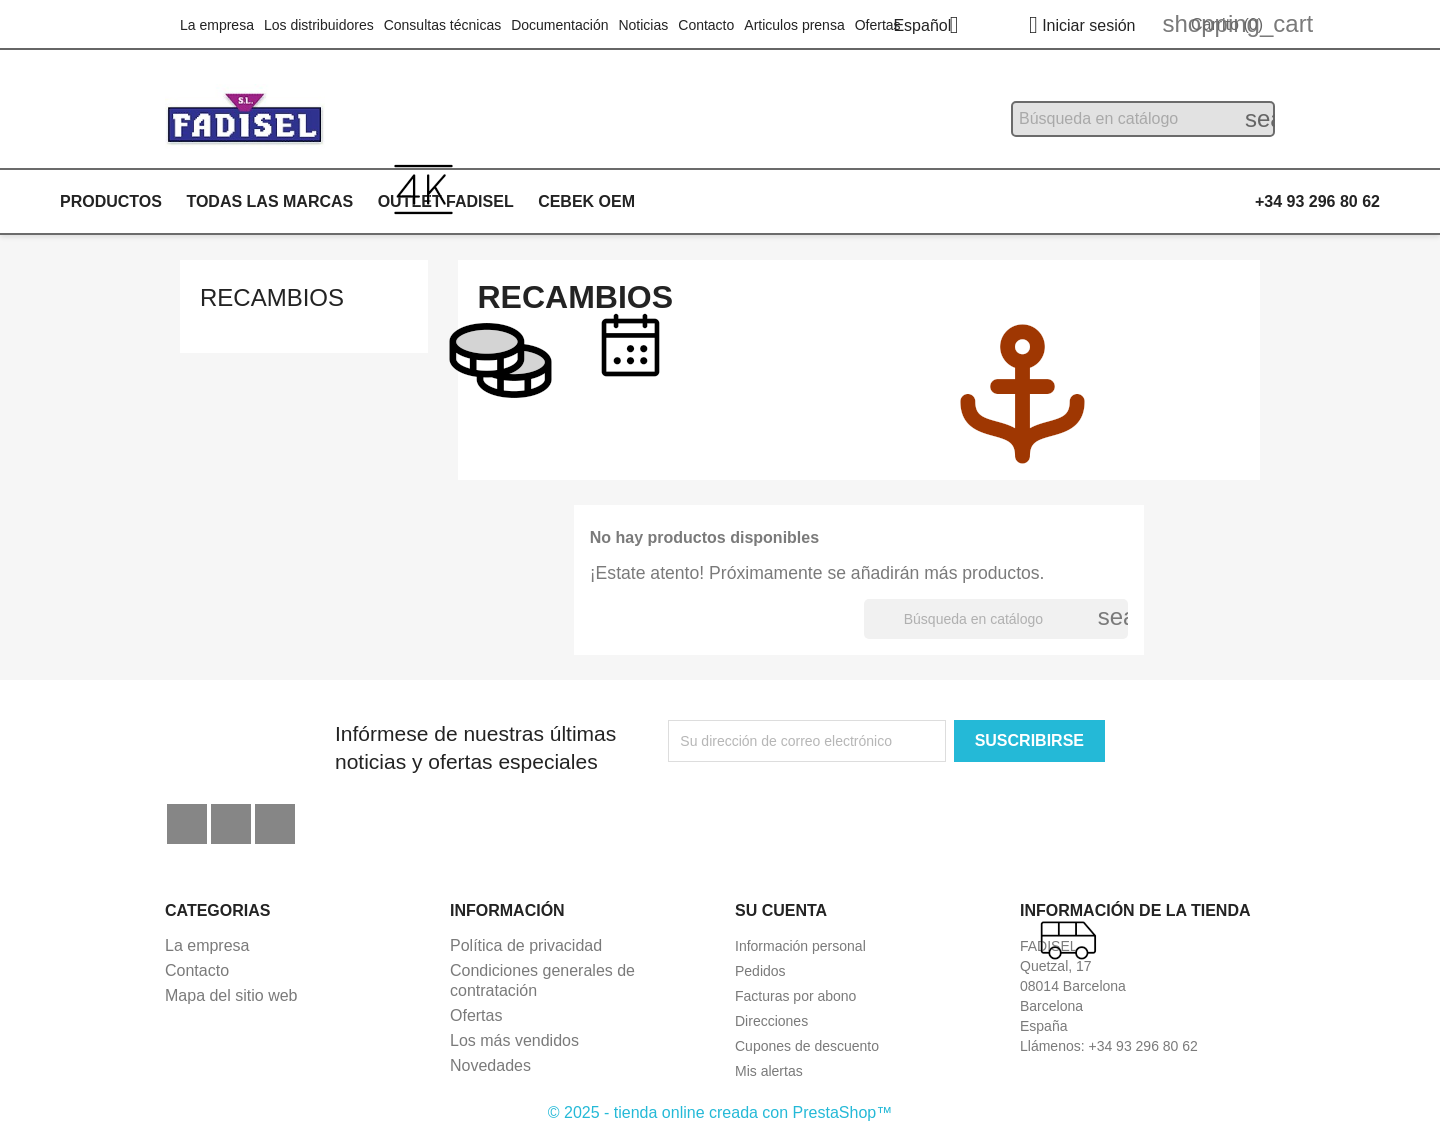 Image resolution: width=1440 pixels, height=1139 pixels. I want to click on indicates 4K video resolution available, so click(423, 189).